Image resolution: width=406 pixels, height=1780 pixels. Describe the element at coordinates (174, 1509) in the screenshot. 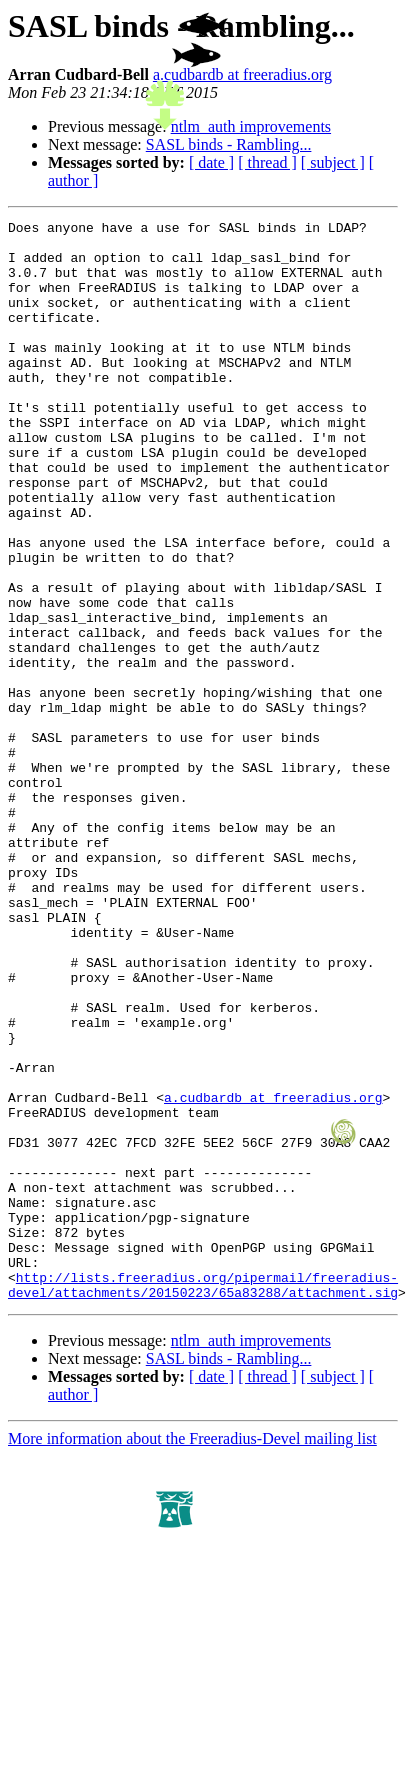

I see `nuclear power plant facility icon` at that location.